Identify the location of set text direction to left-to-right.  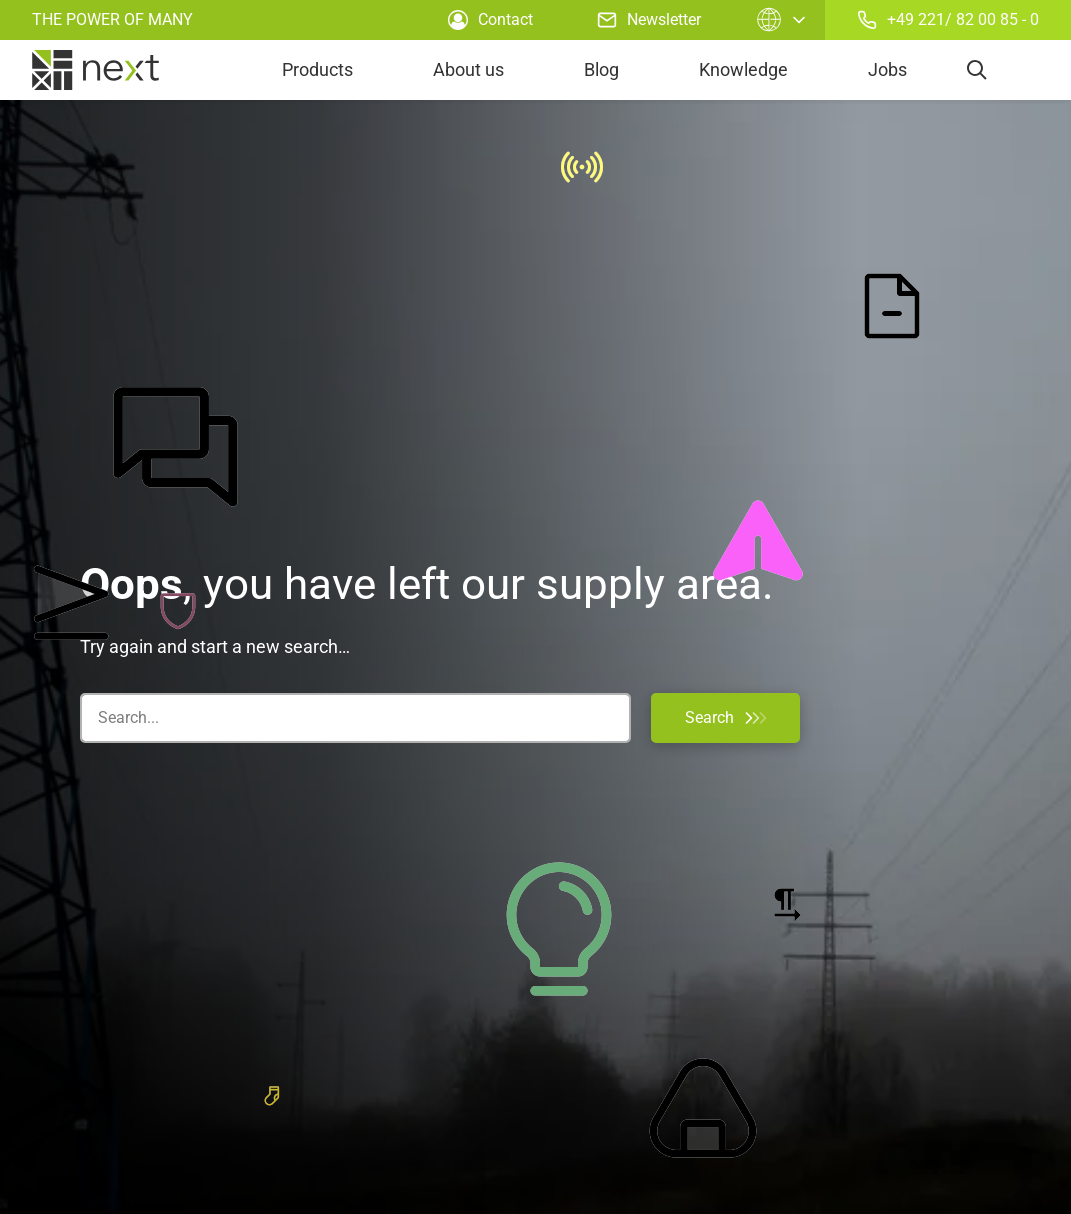
(786, 905).